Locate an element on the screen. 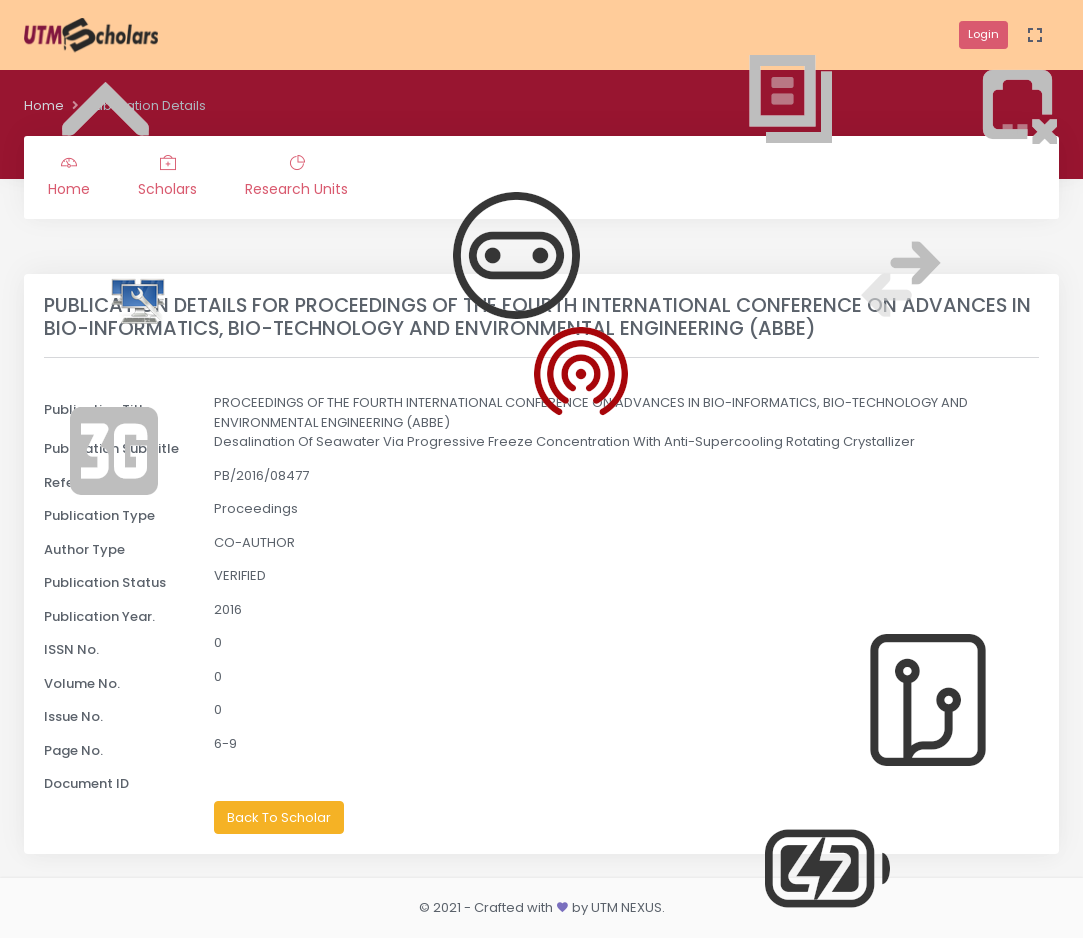 This screenshot has width=1083, height=938. indicates 3G cellular network connection is located at coordinates (114, 451).